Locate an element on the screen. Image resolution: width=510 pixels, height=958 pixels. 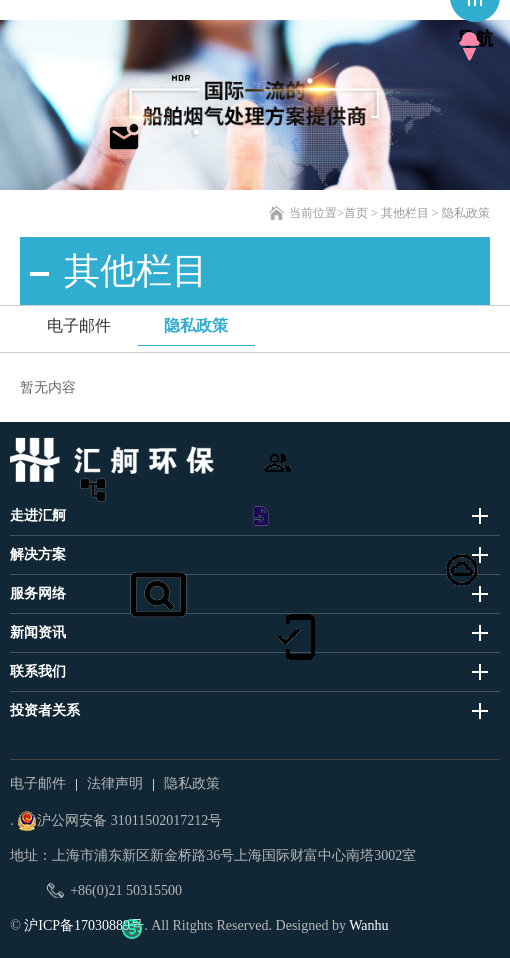
search within the current page or document is located at coordinates (158, 594).